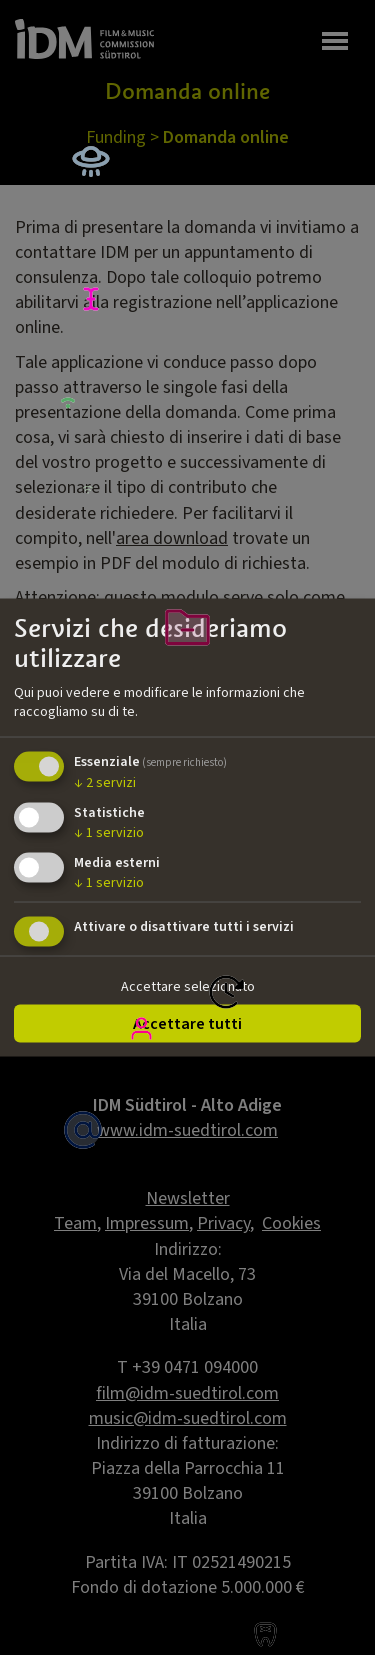 This screenshot has width=375, height=1655. I want to click on mention a user in a post or comment, so click(83, 1130).